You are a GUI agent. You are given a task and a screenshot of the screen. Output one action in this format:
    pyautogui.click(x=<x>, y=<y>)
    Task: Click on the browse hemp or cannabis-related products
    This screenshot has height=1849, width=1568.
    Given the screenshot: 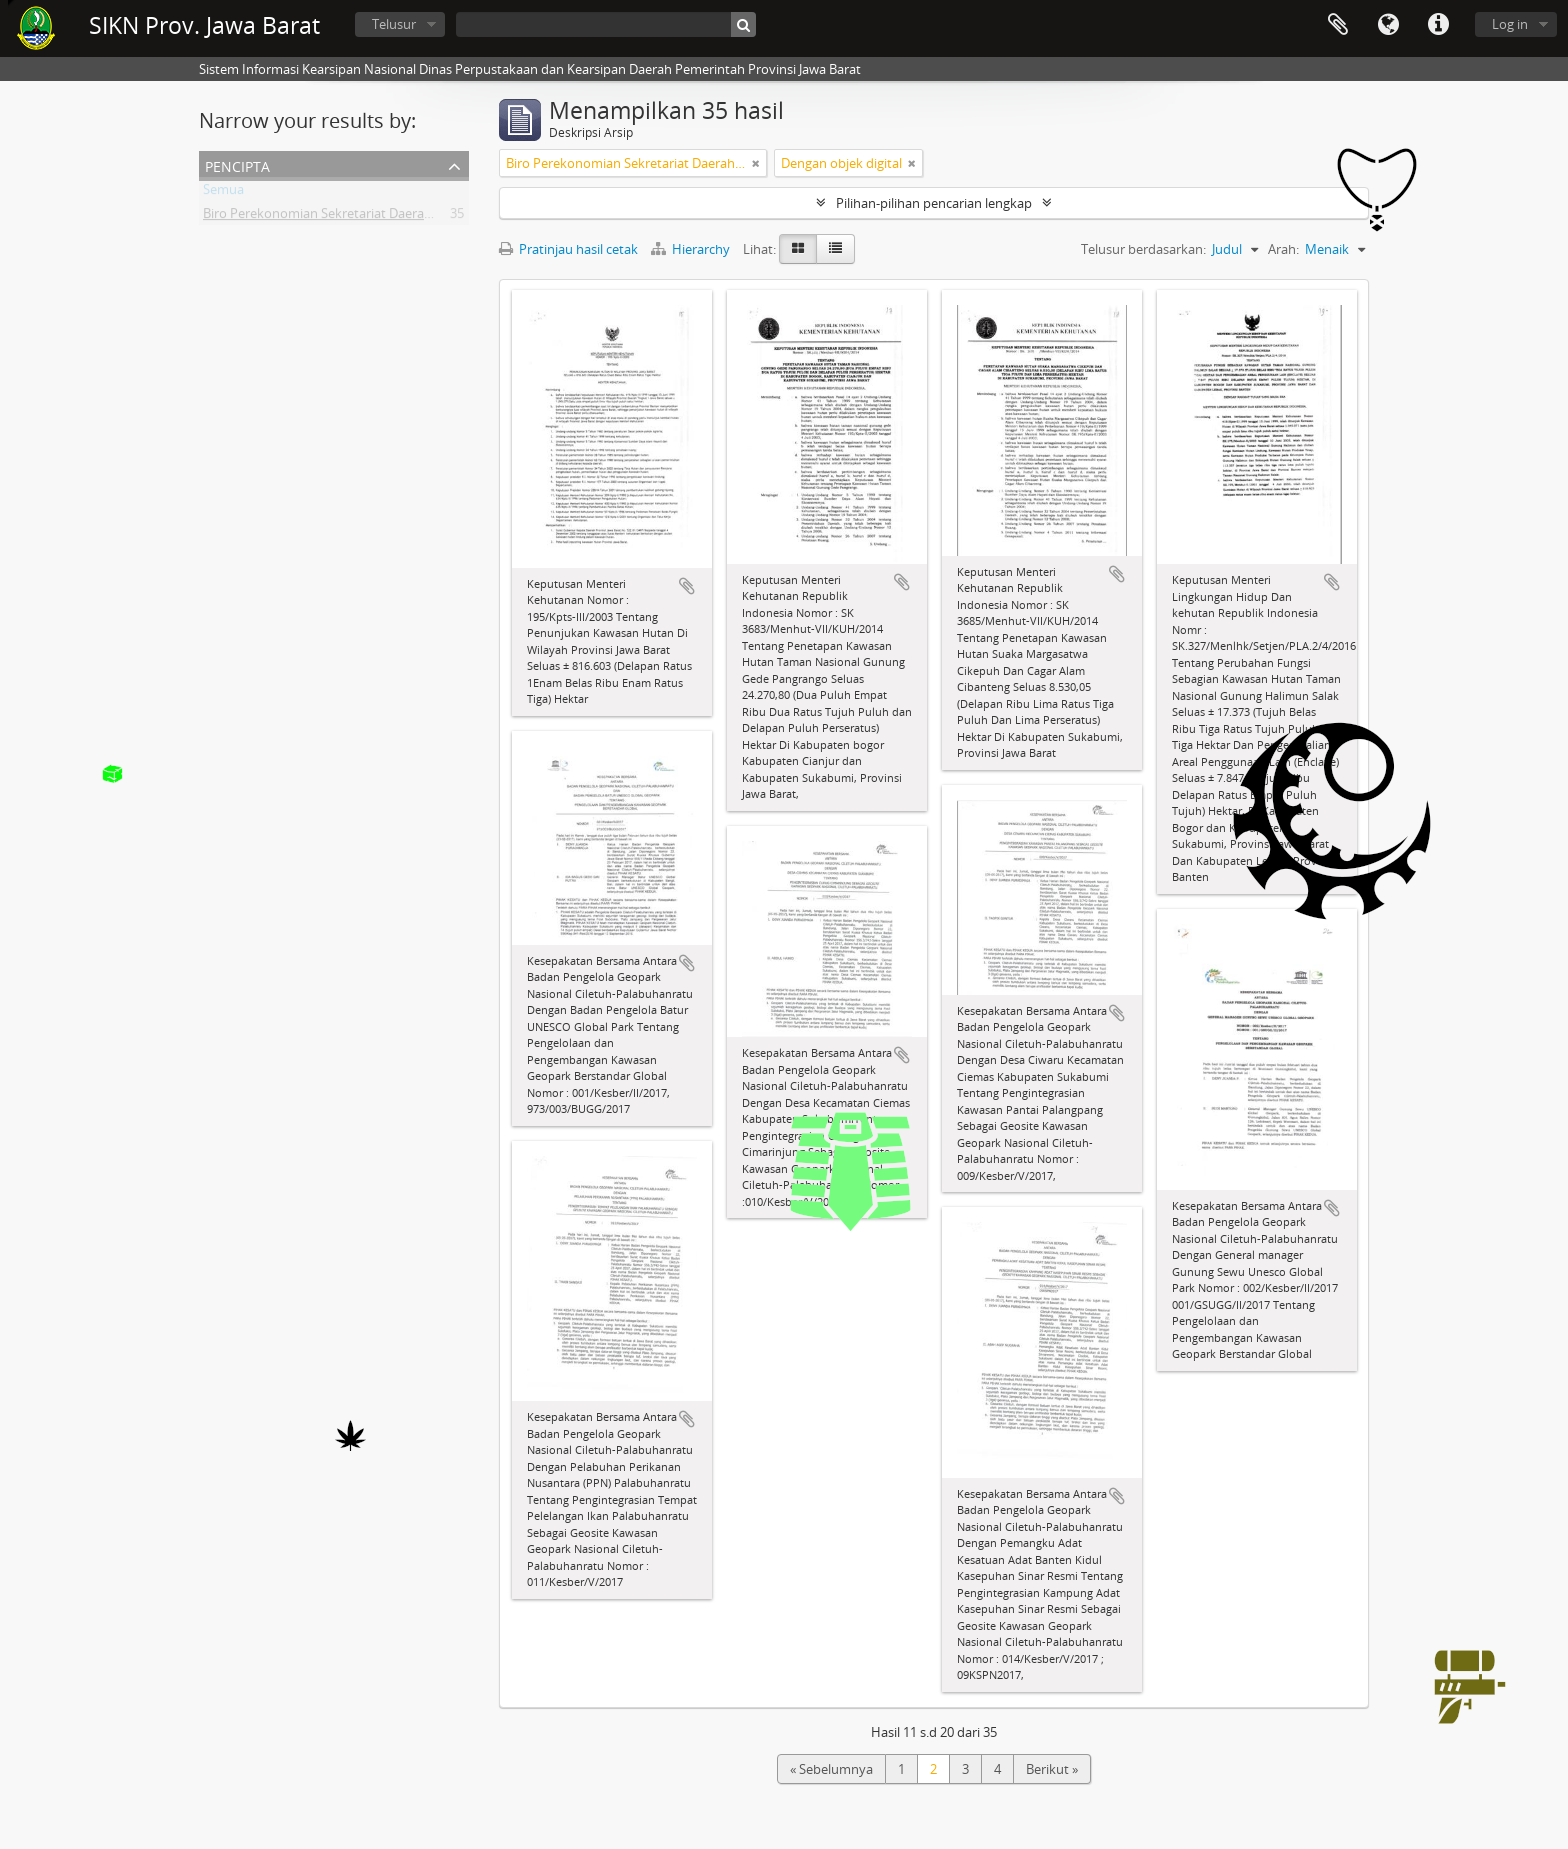 What is the action you would take?
    pyautogui.click(x=350, y=1435)
    